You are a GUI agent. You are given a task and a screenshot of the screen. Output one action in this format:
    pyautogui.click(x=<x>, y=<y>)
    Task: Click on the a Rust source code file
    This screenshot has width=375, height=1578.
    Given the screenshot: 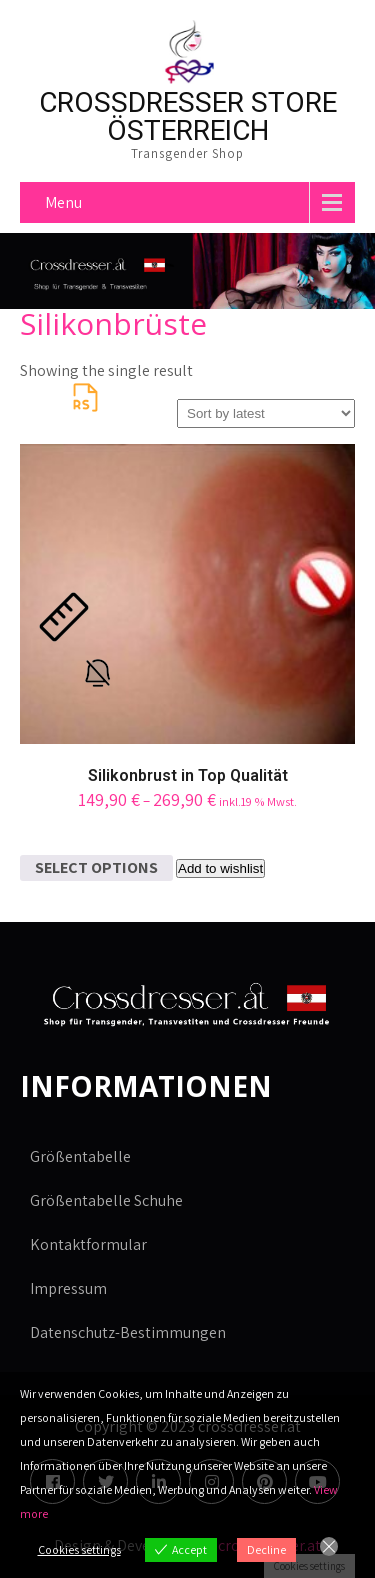 What is the action you would take?
    pyautogui.click(x=85, y=397)
    